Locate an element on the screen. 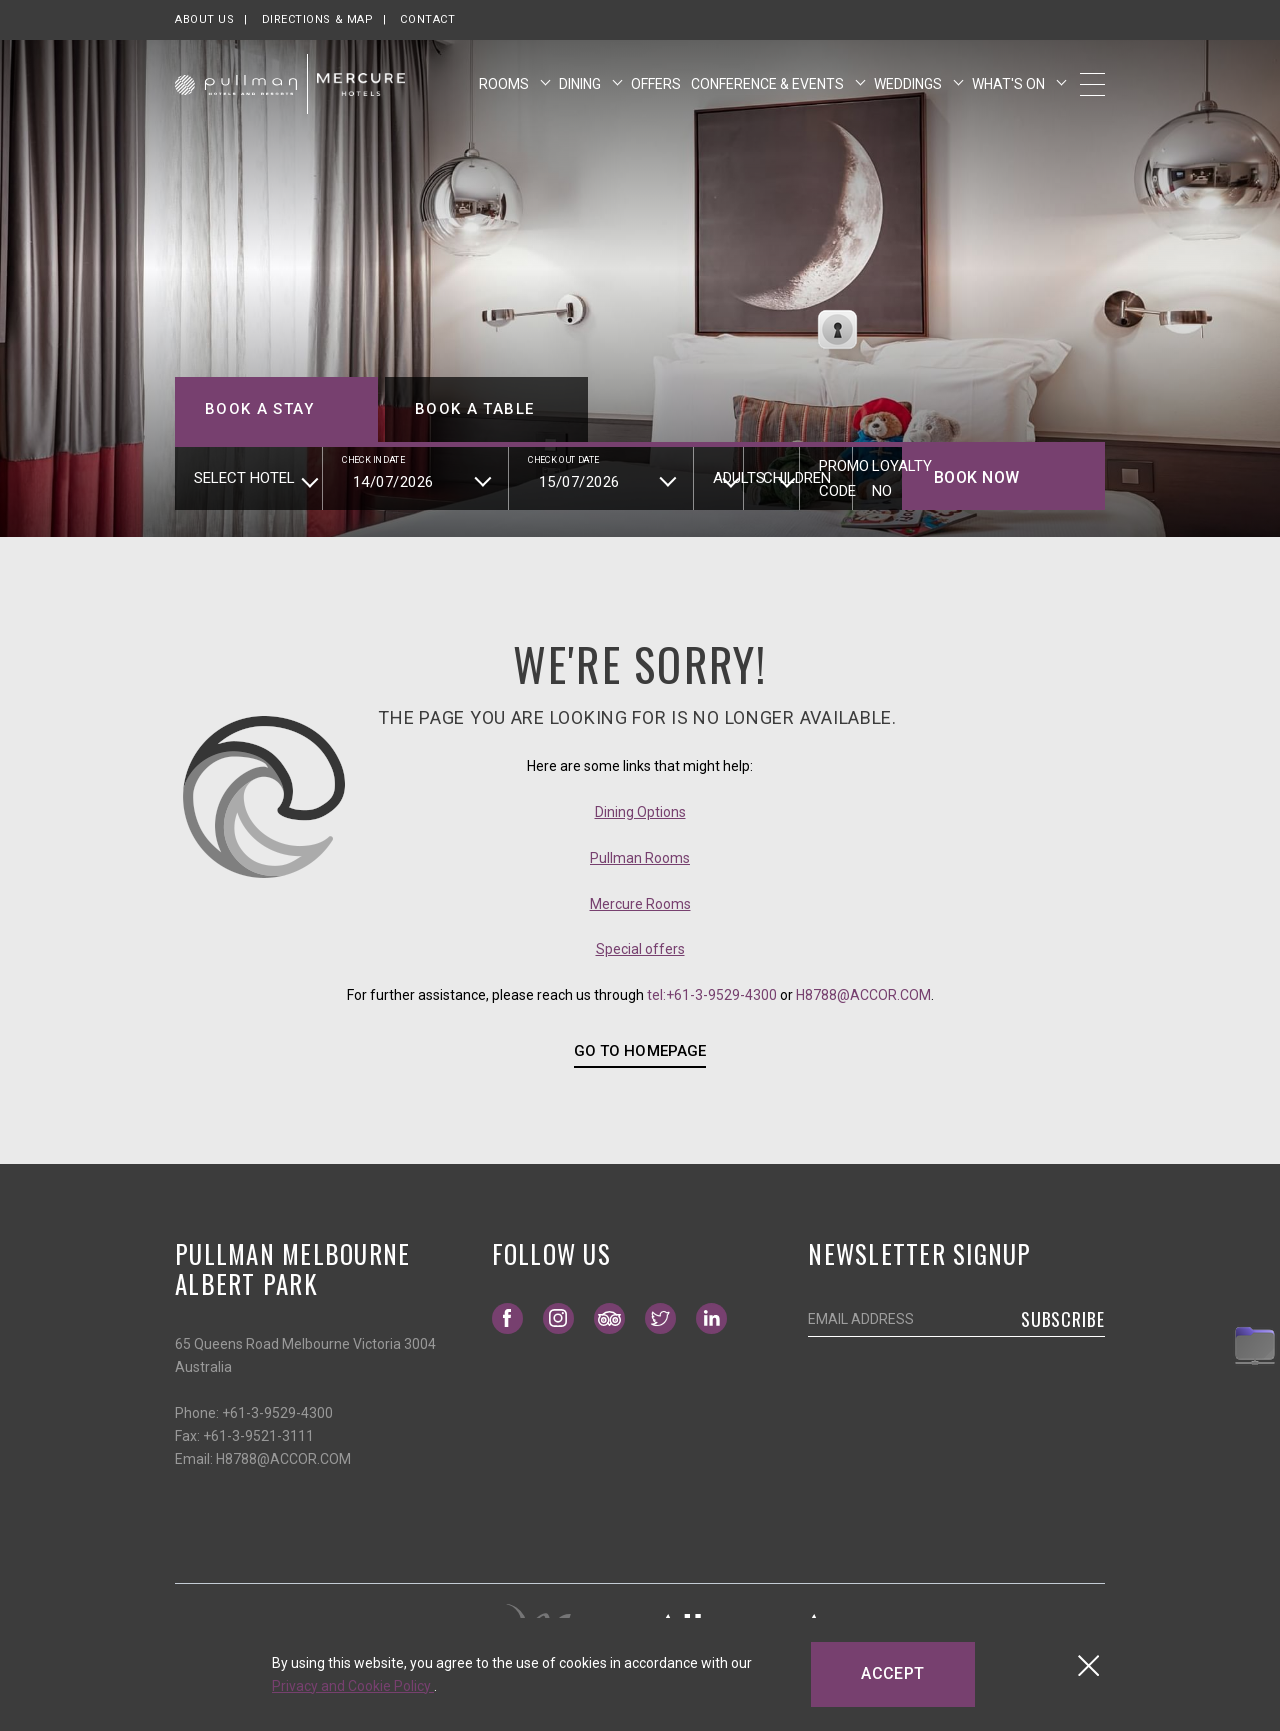 The width and height of the screenshot is (1280, 1731). open microsoft edge browser is located at coordinates (264, 797).